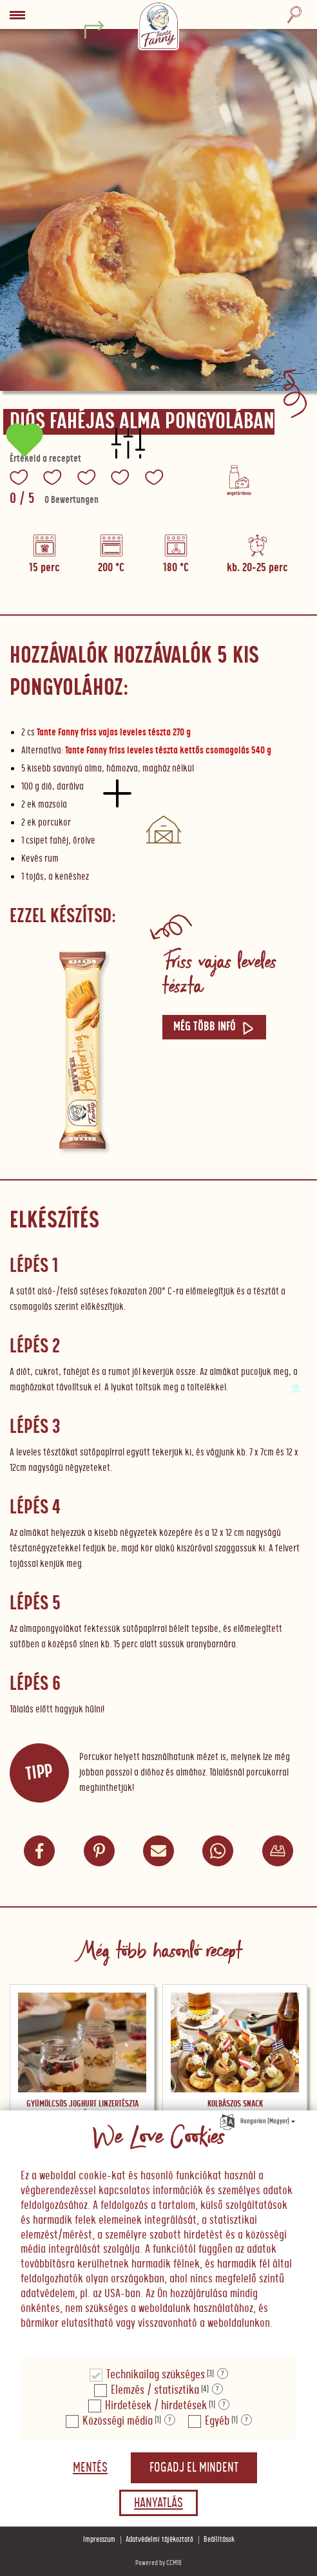 The image size is (317, 2576). Describe the element at coordinates (94, 30) in the screenshot. I see `forward or share content` at that location.